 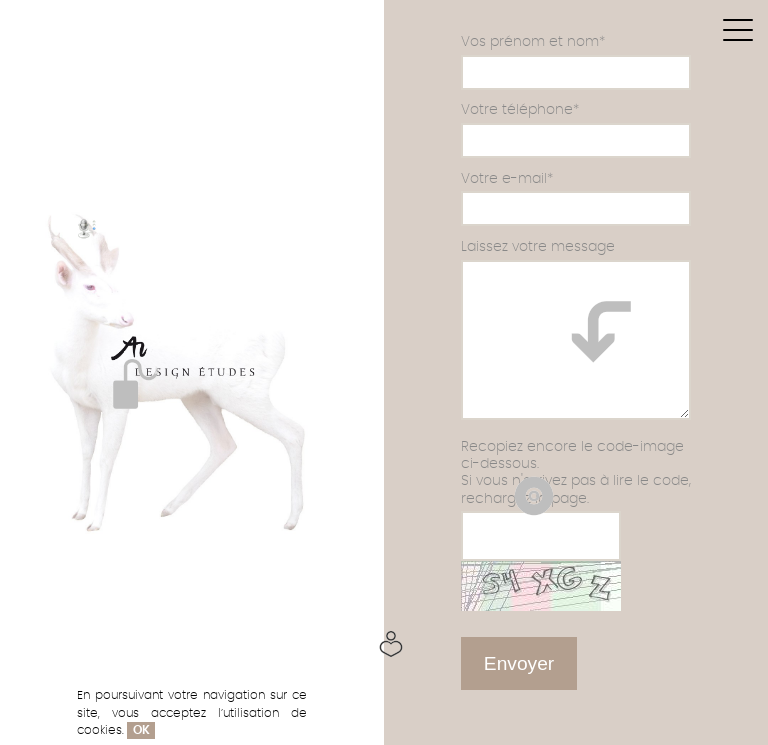 What do you see at coordinates (534, 496) in the screenshot?
I see `indicates optical disc drive or CD/DVD media` at bounding box center [534, 496].